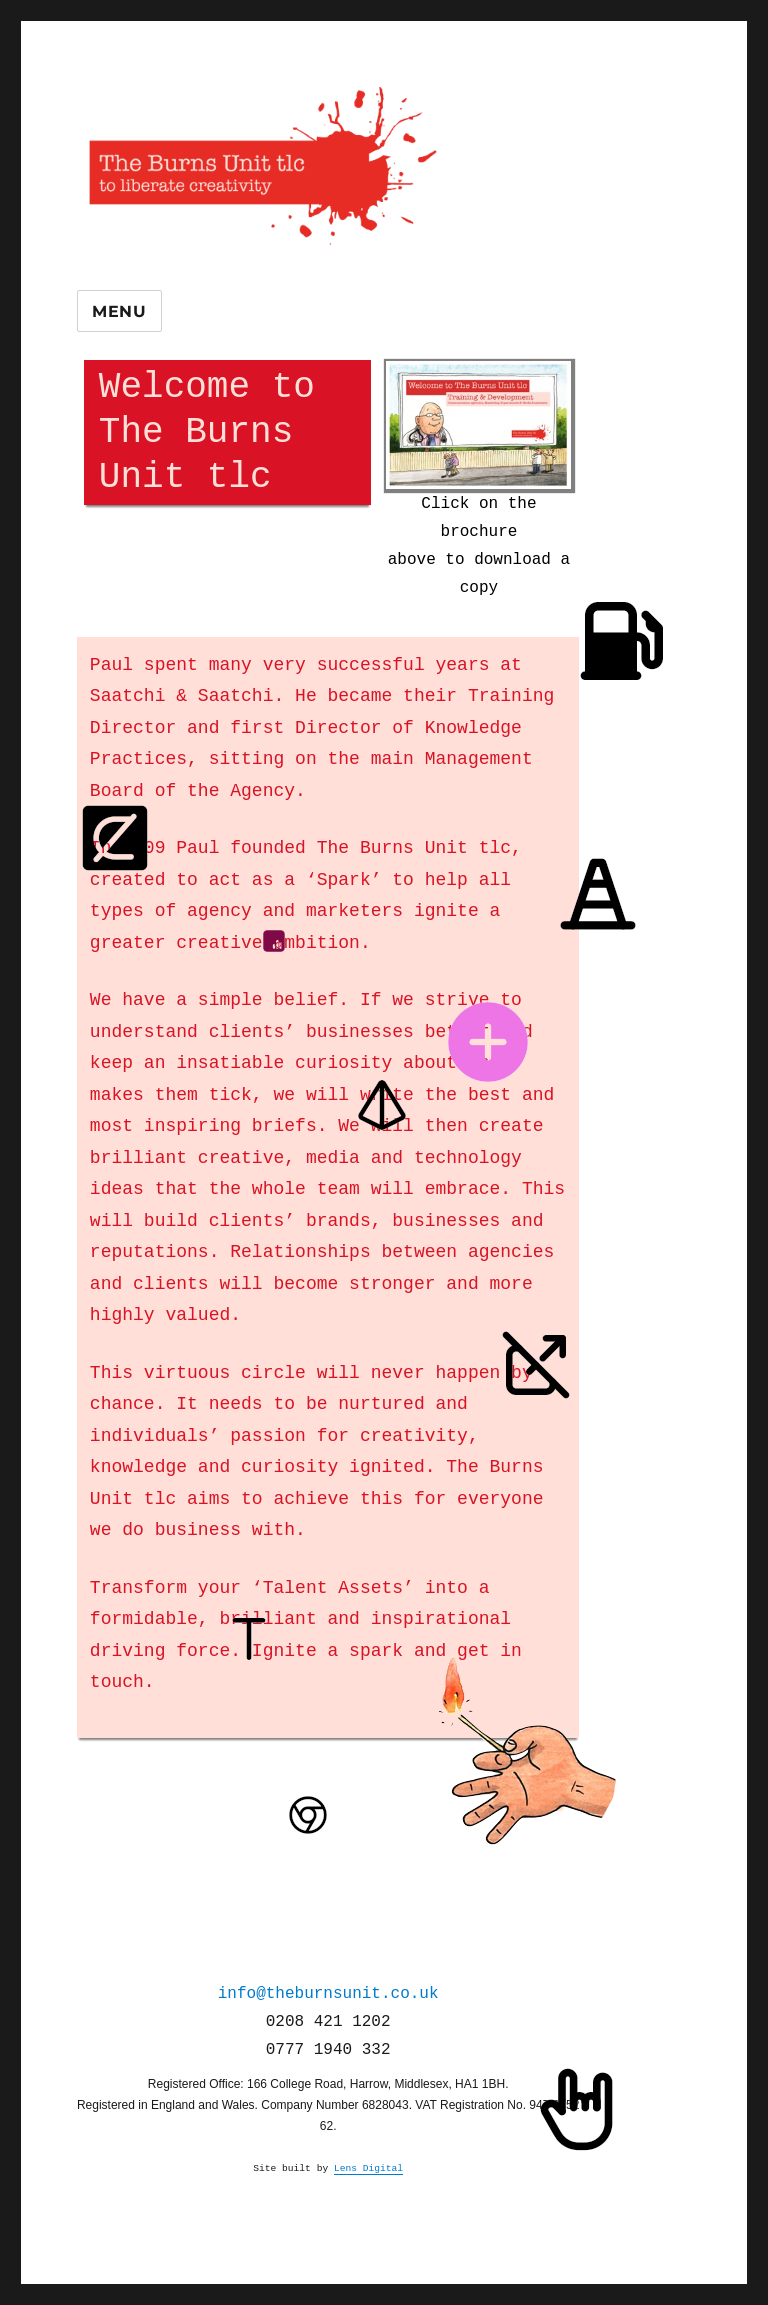 This screenshot has height=2305, width=768. What do you see at coordinates (488, 1042) in the screenshot?
I see `add a new item` at bounding box center [488, 1042].